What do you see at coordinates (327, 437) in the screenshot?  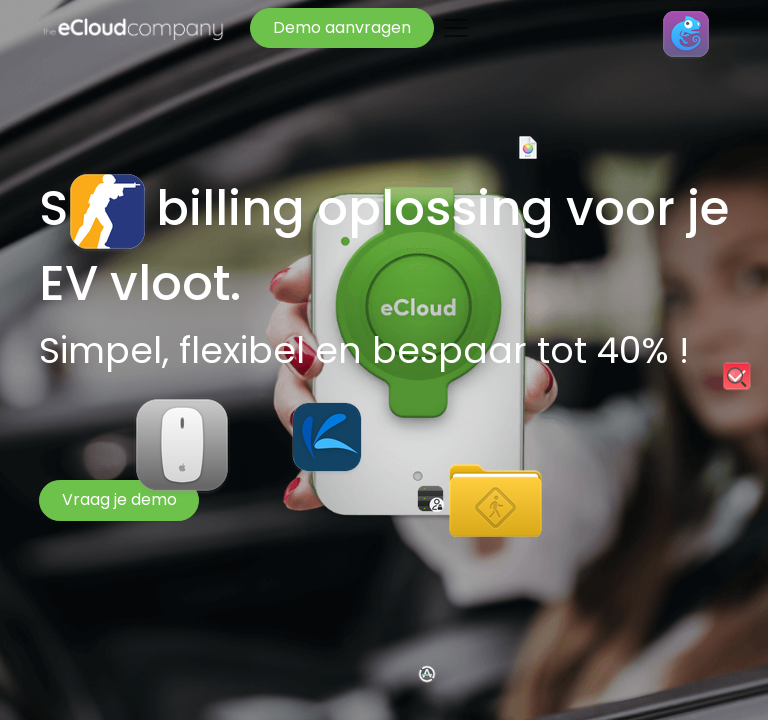 I see `launch the KaOS linux distribution app` at bounding box center [327, 437].